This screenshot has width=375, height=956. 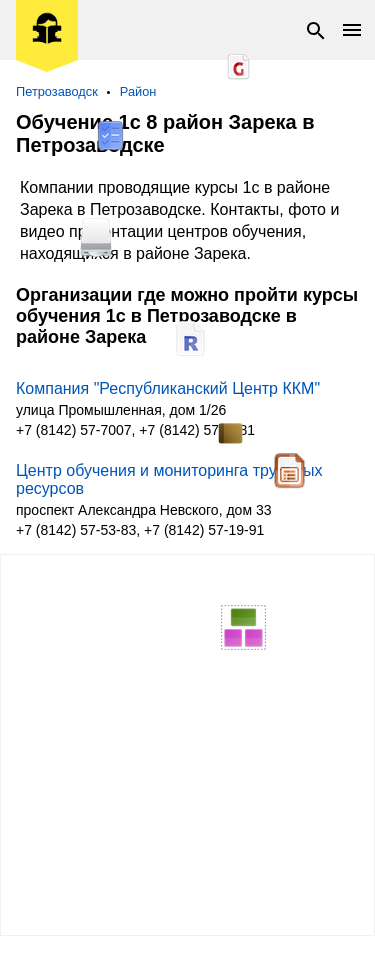 I want to click on a G-code file used for CNC or 3D printing instructions, so click(x=238, y=66).